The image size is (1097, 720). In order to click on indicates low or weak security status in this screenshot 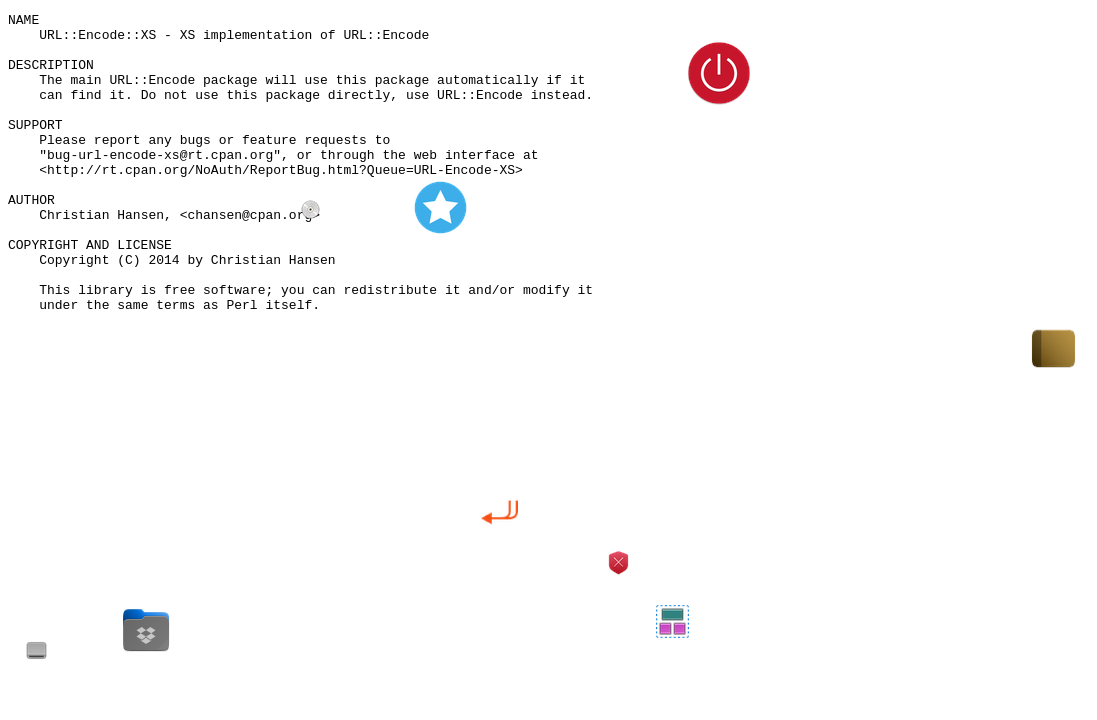, I will do `click(618, 563)`.